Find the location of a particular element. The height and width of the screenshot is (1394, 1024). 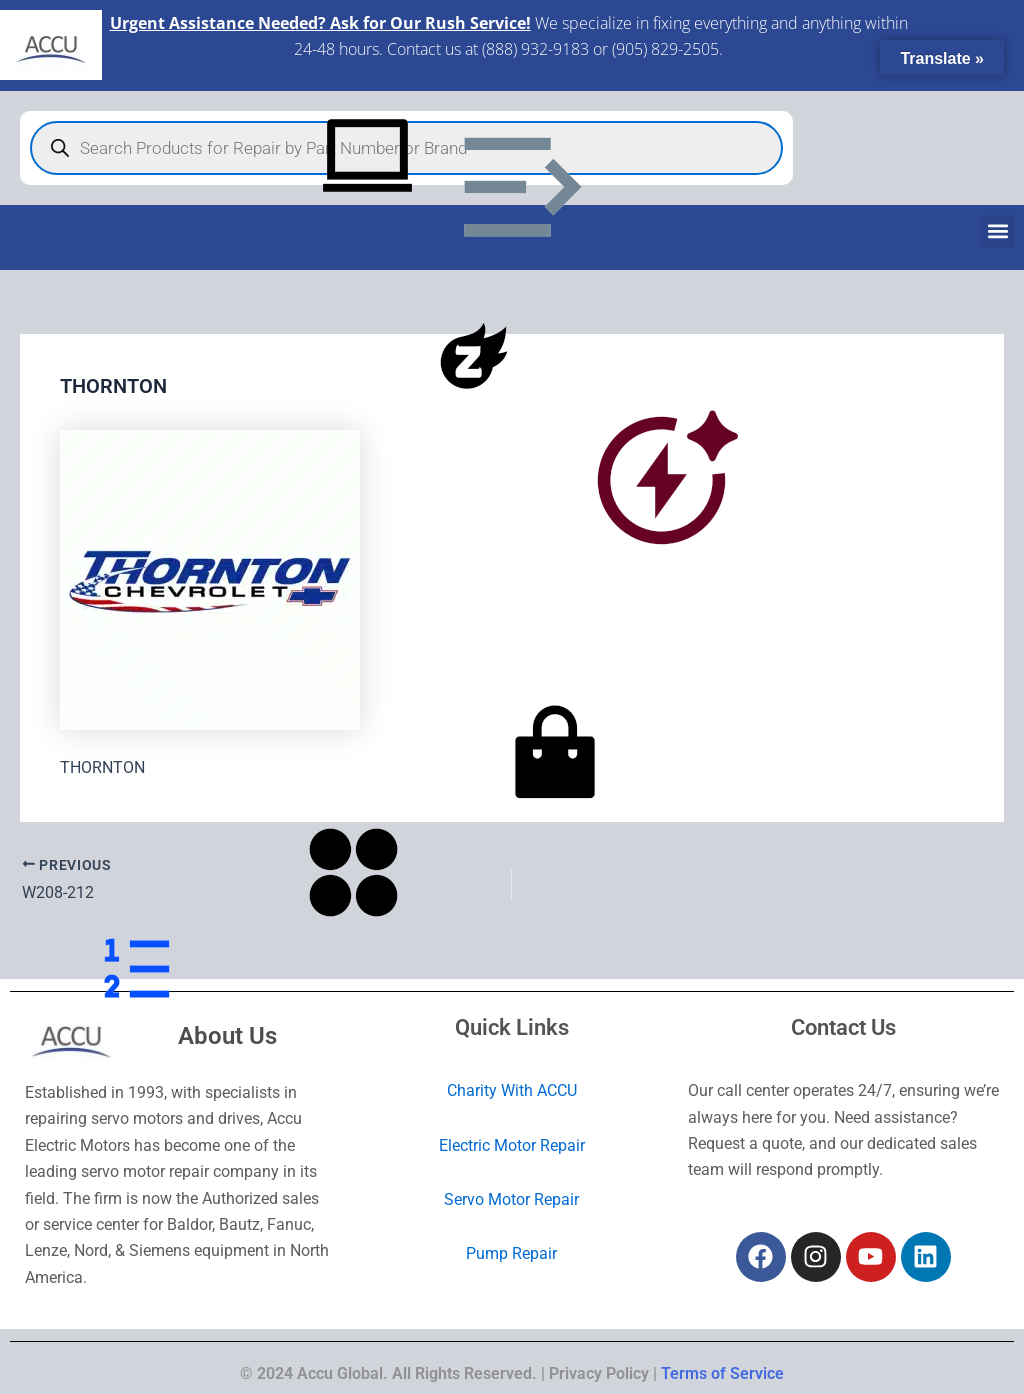

view on macbook or laptop device is located at coordinates (367, 155).